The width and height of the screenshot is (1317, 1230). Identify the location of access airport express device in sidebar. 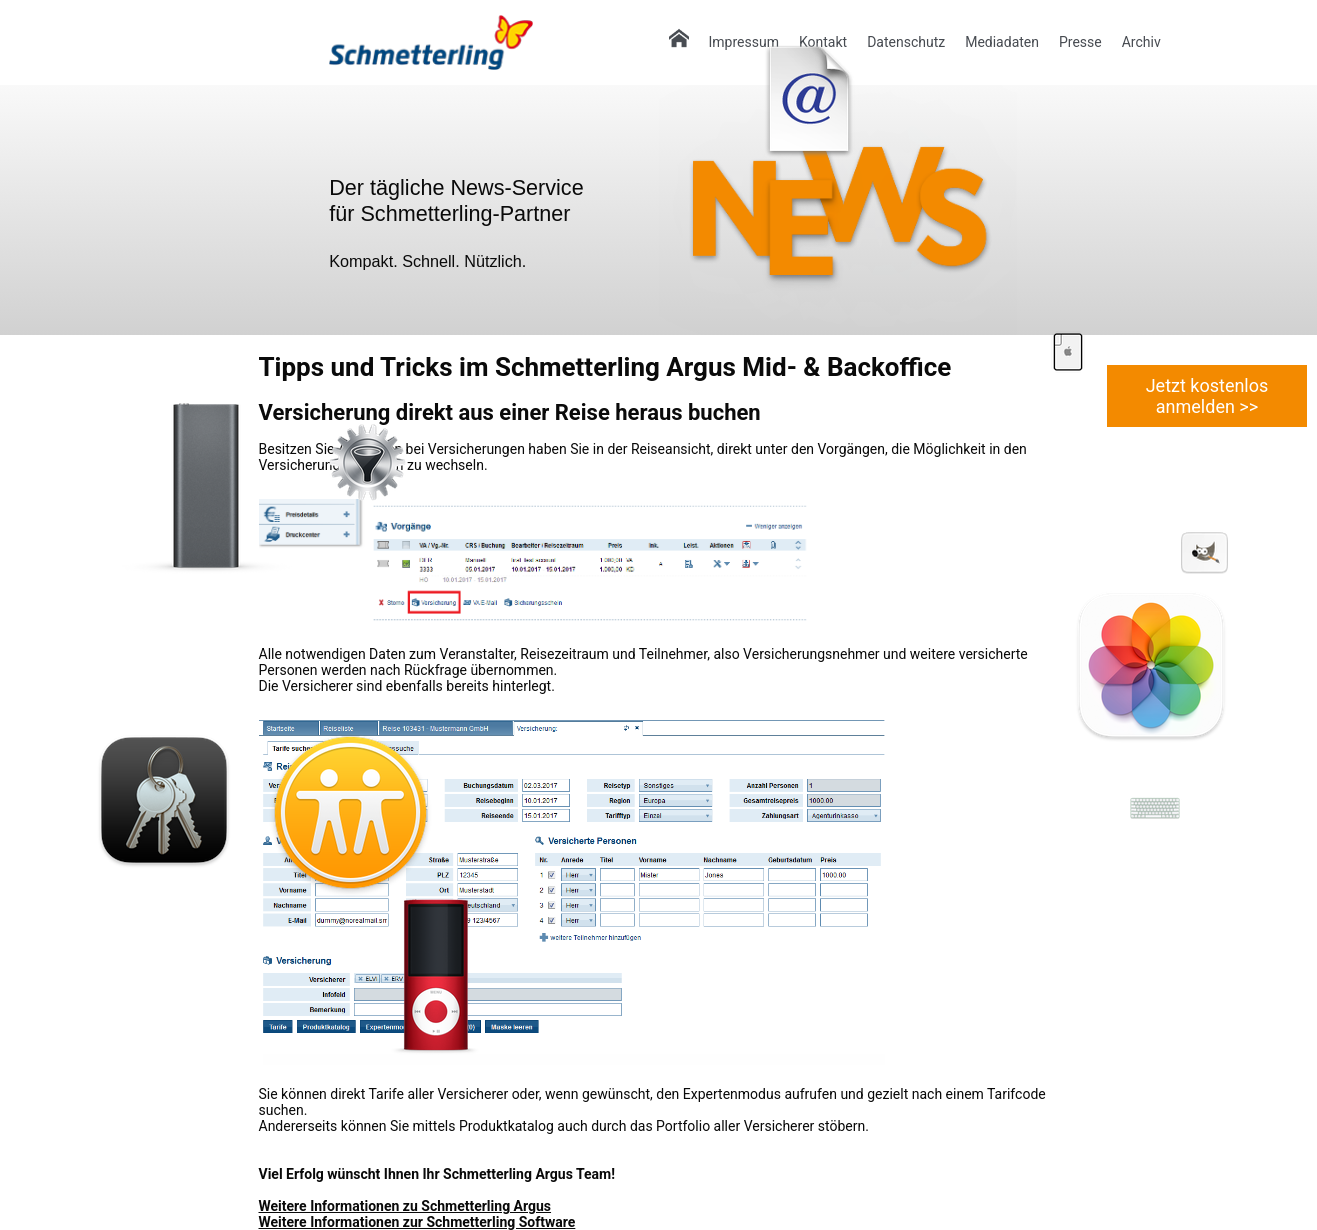
(1068, 352).